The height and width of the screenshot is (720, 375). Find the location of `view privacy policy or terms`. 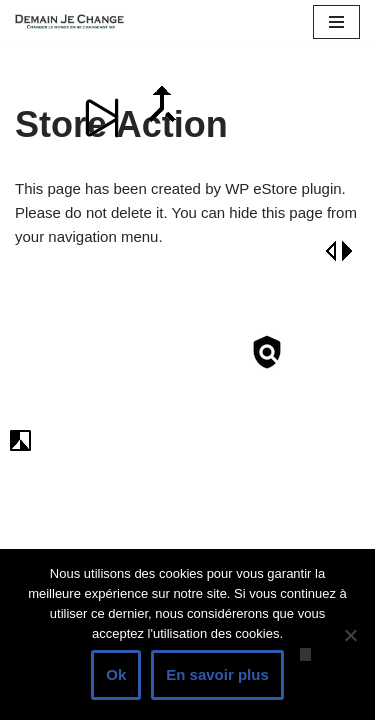

view privacy policy or terms is located at coordinates (267, 352).